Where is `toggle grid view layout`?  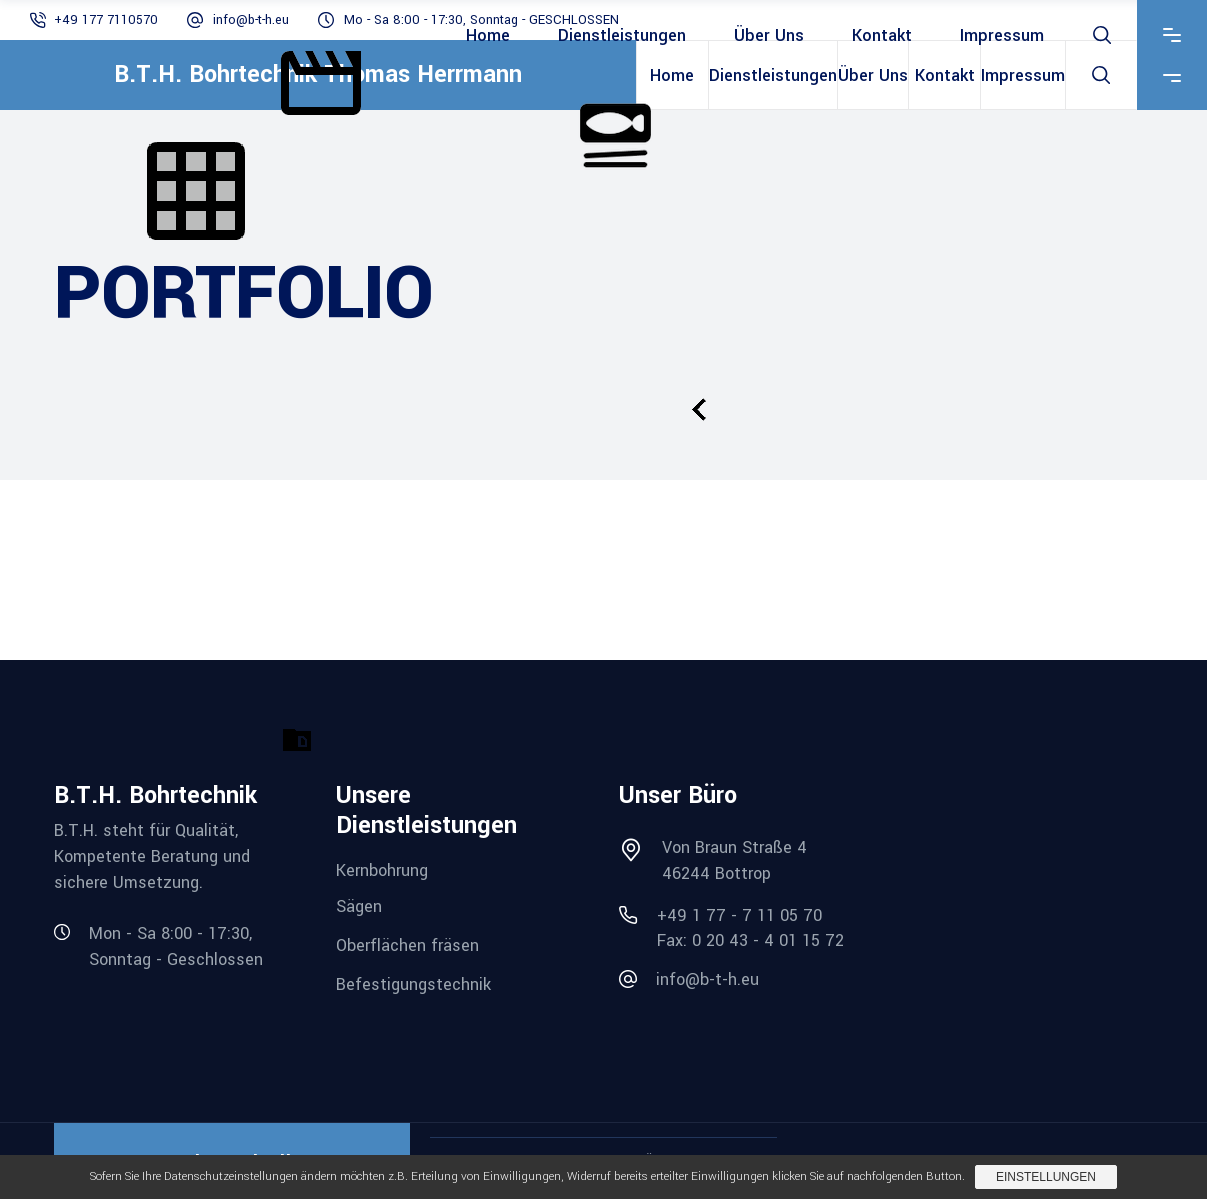
toggle grid view layout is located at coordinates (196, 191).